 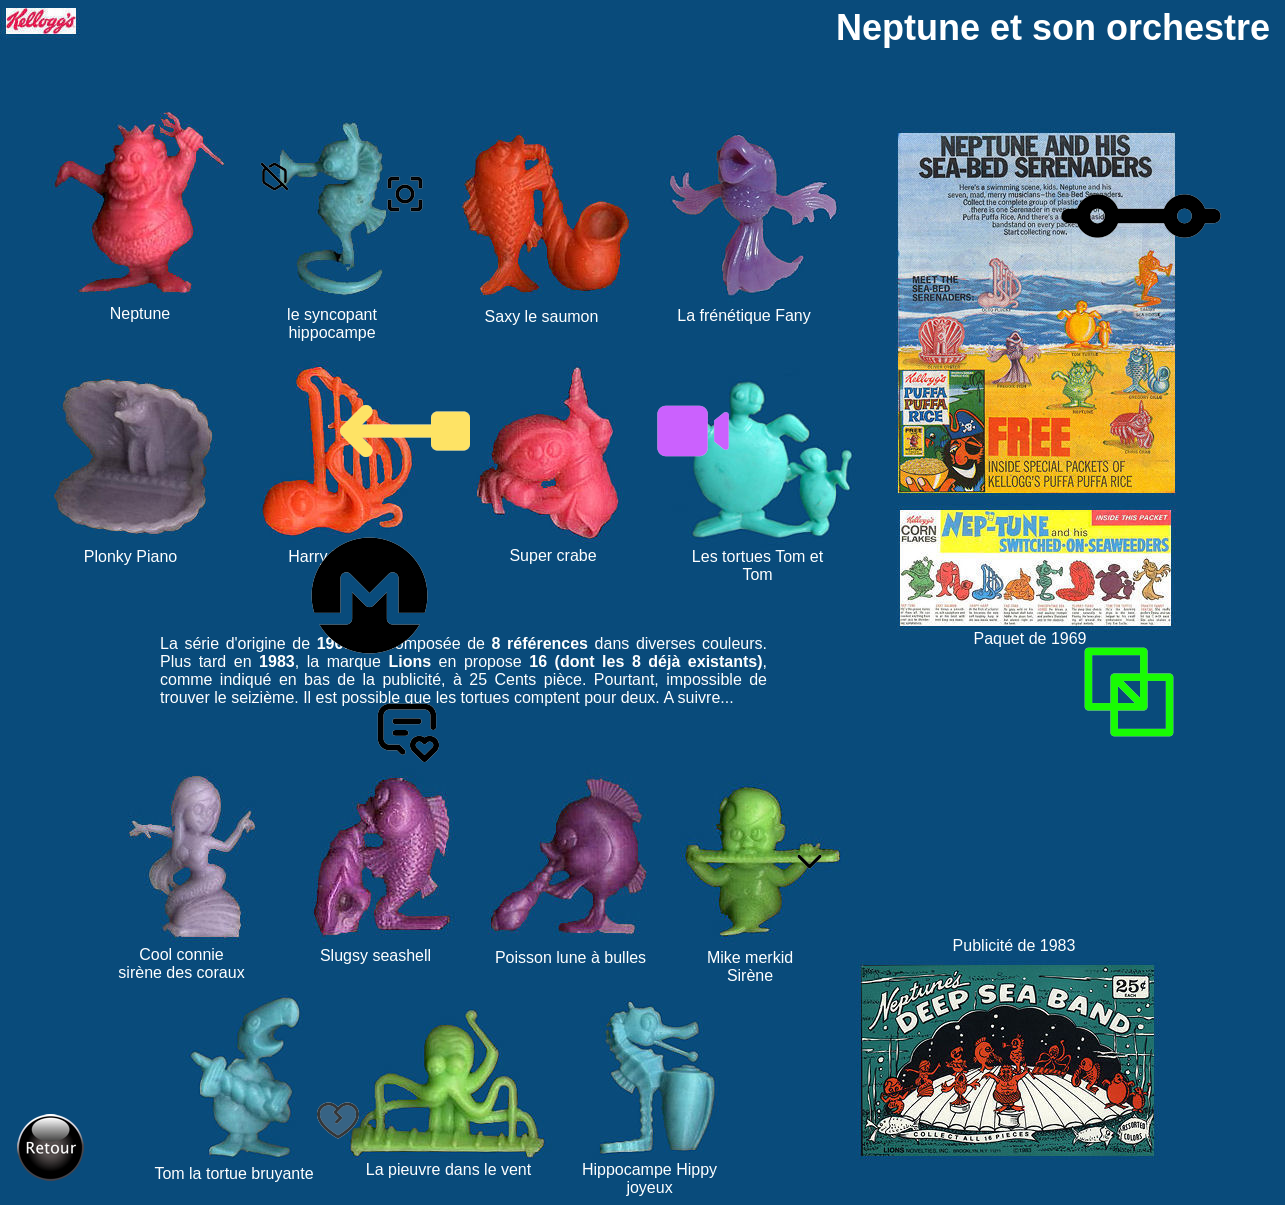 What do you see at coordinates (1141, 216) in the screenshot?
I see `indicates a closed circuit or active connection` at bounding box center [1141, 216].